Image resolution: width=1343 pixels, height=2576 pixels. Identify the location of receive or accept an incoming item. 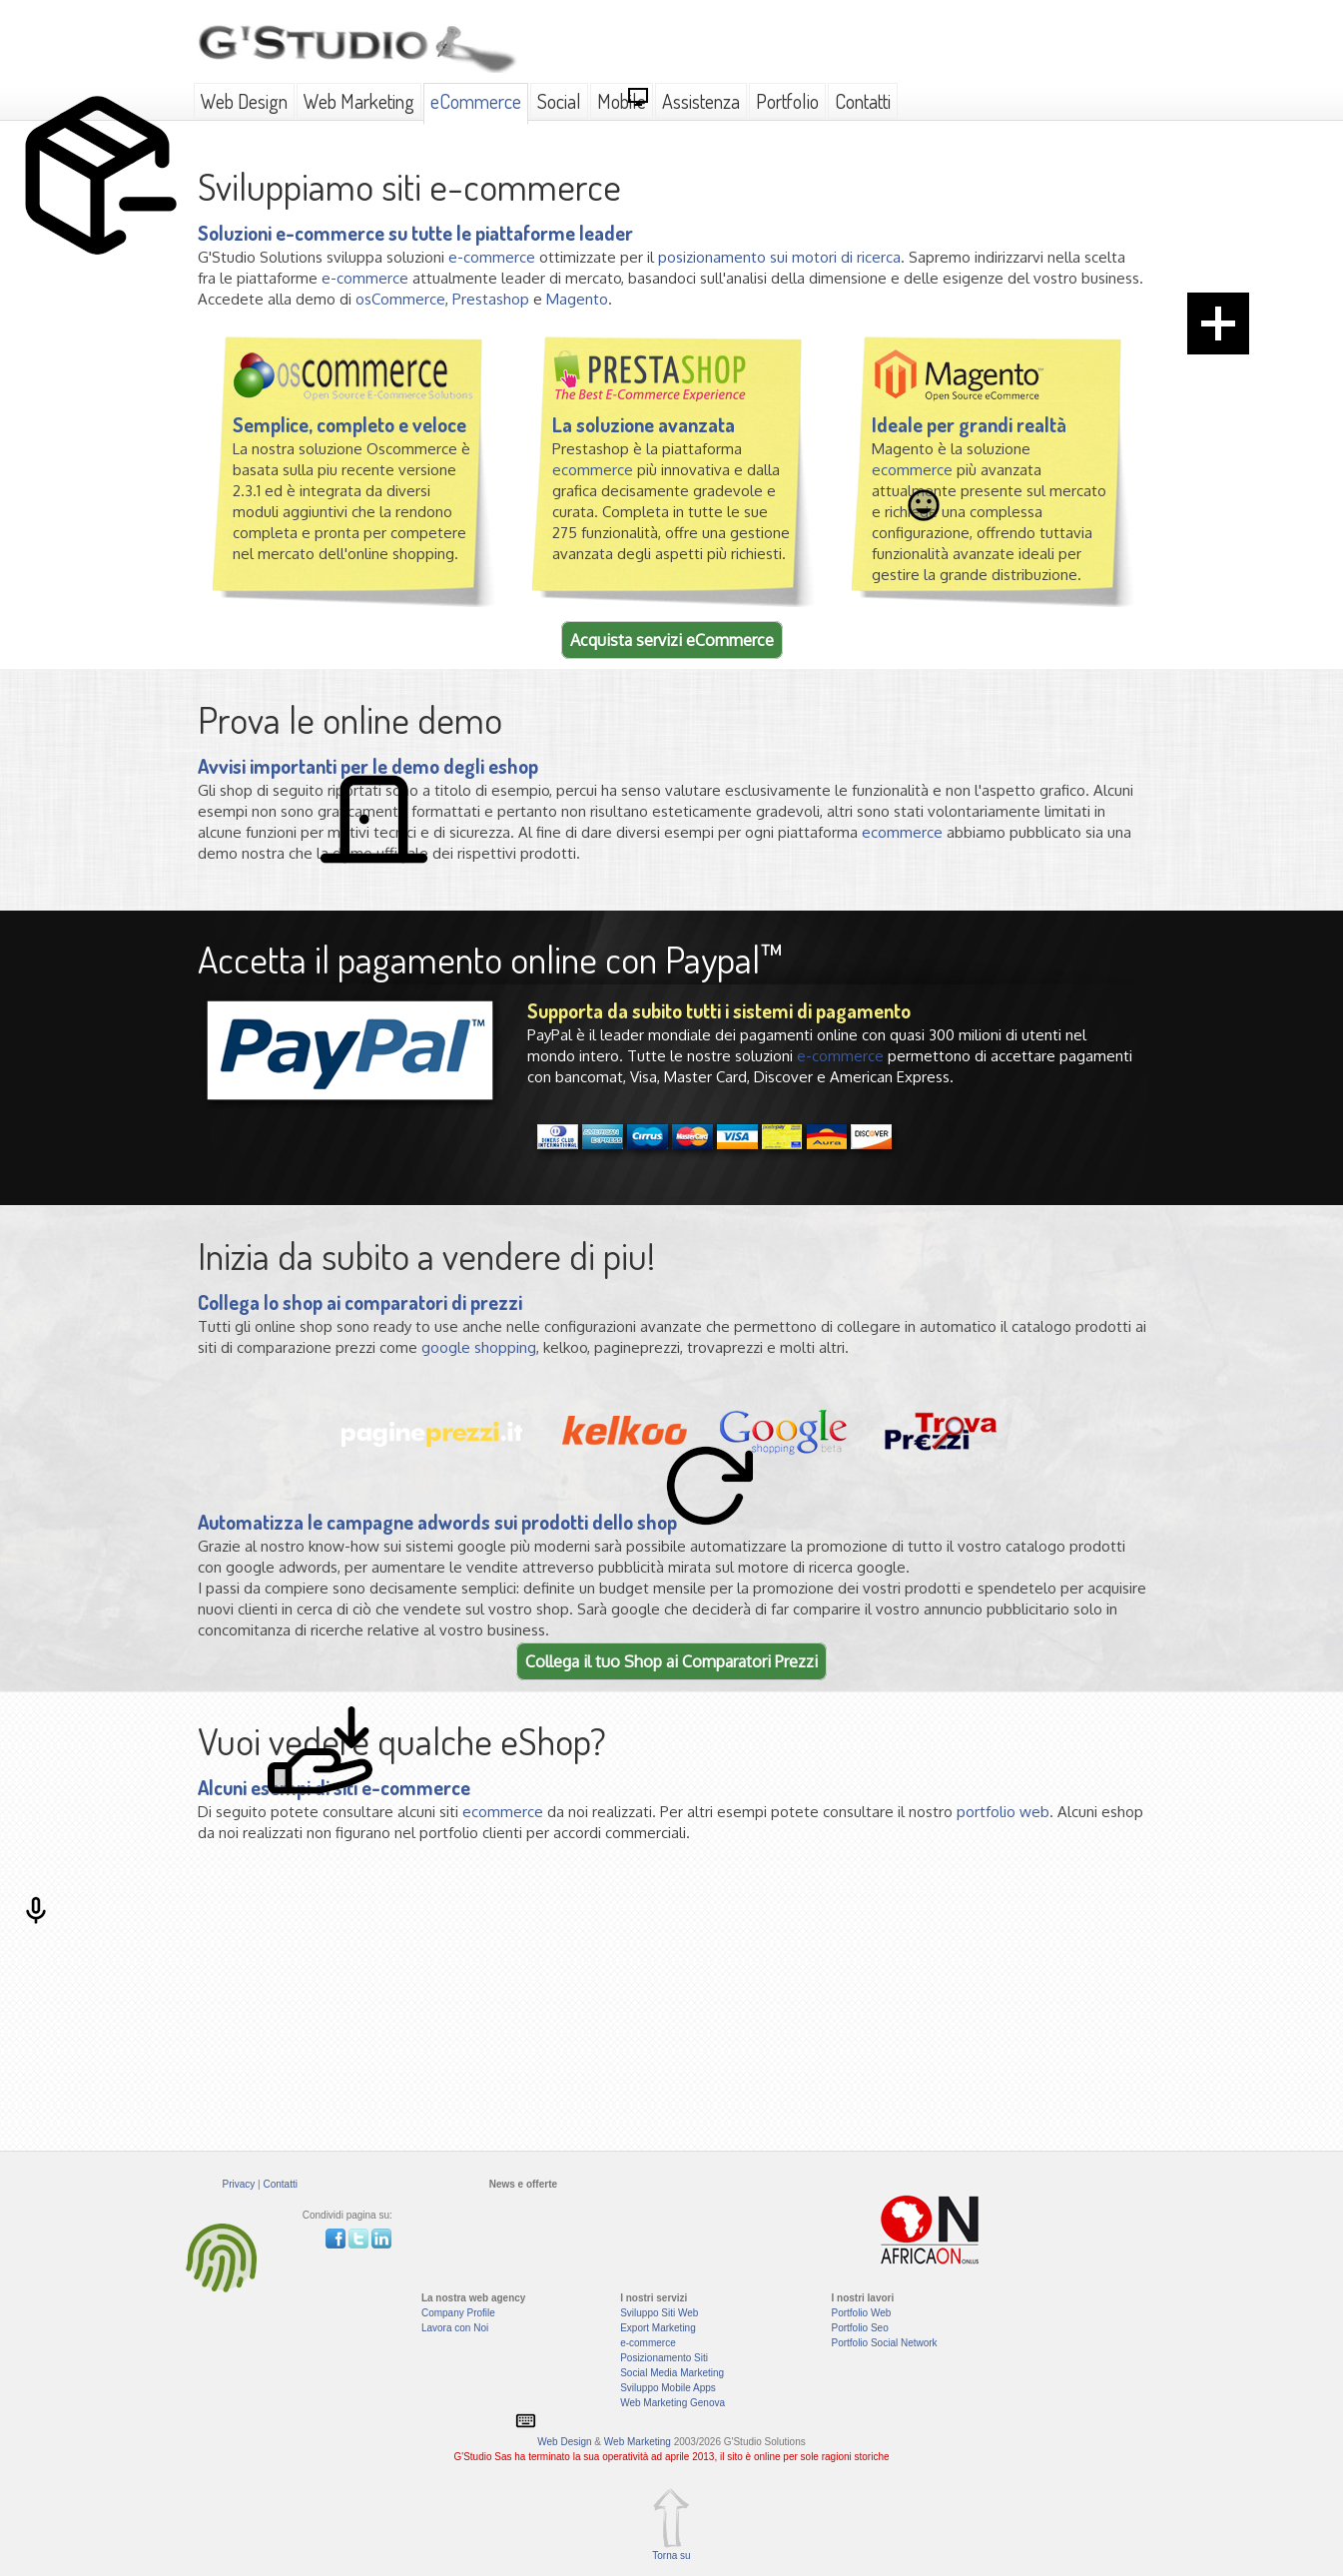
(324, 1755).